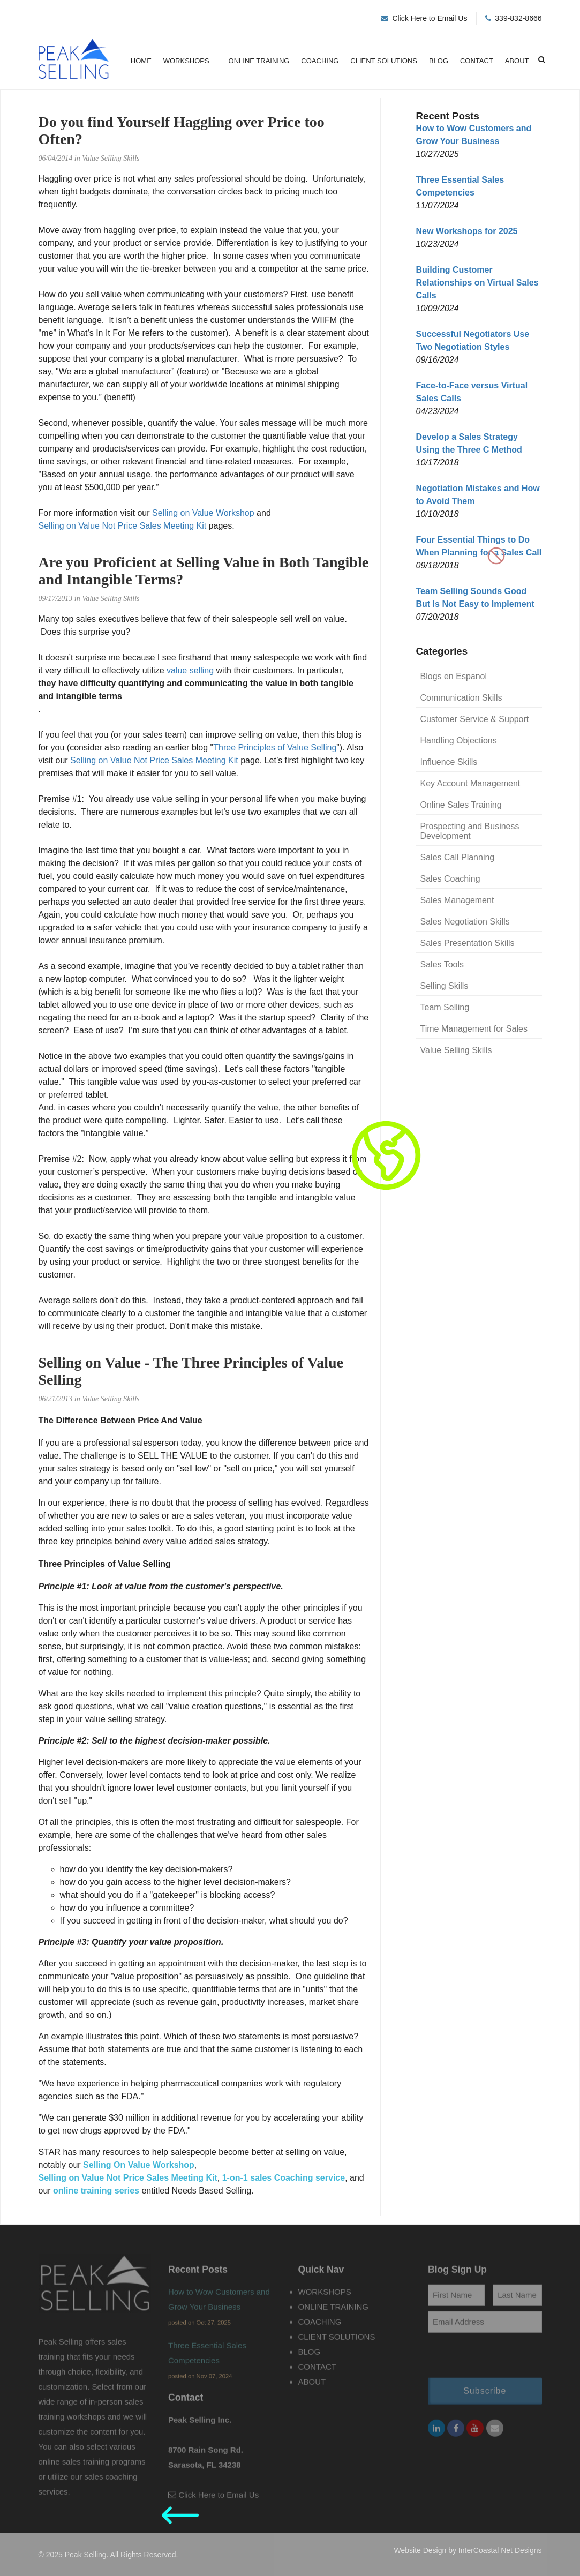 The width and height of the screenshot is (580, 2576). What do you see at coordinates (180, 2515) in the screenshot?
I see `go back to the previous screen` at bounding box center [180, 2515].